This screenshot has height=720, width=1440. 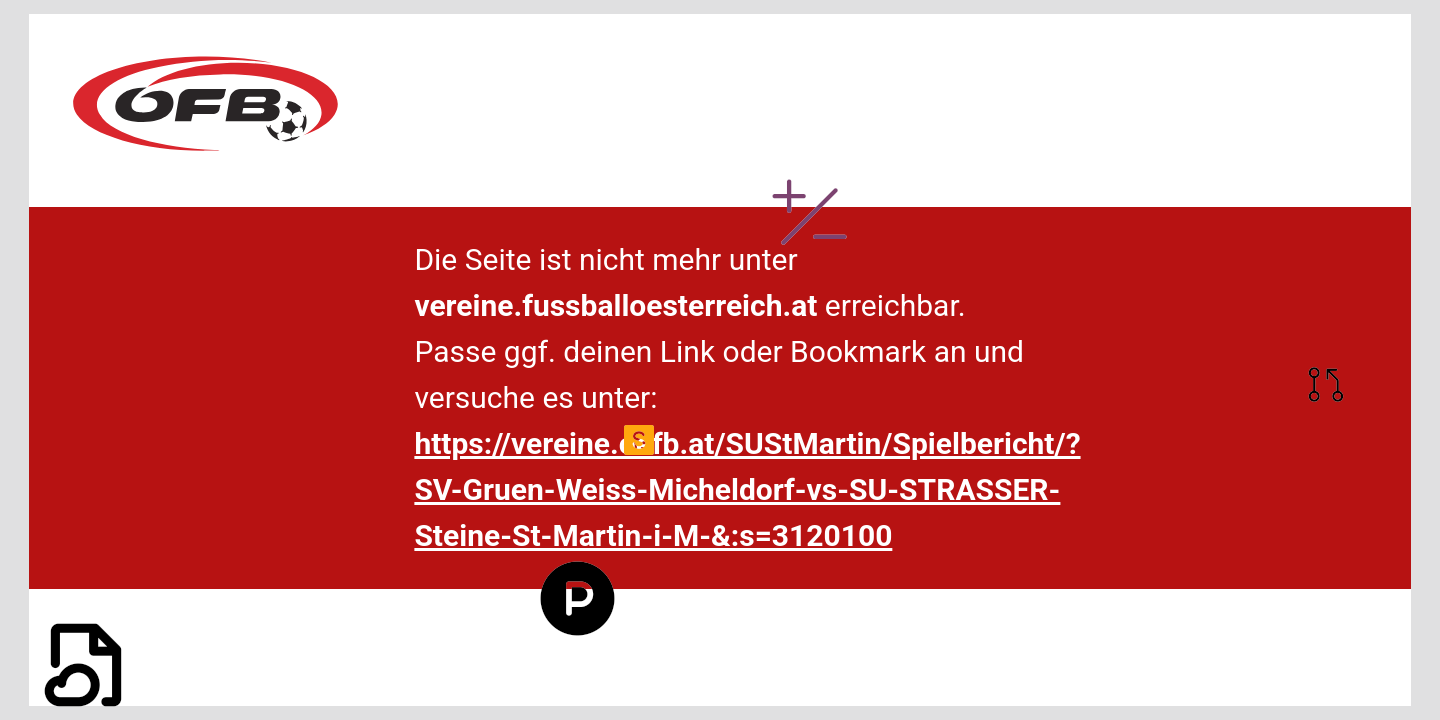 I want to click on toggle between adding and subtracting values, so click(x=809, y=216).